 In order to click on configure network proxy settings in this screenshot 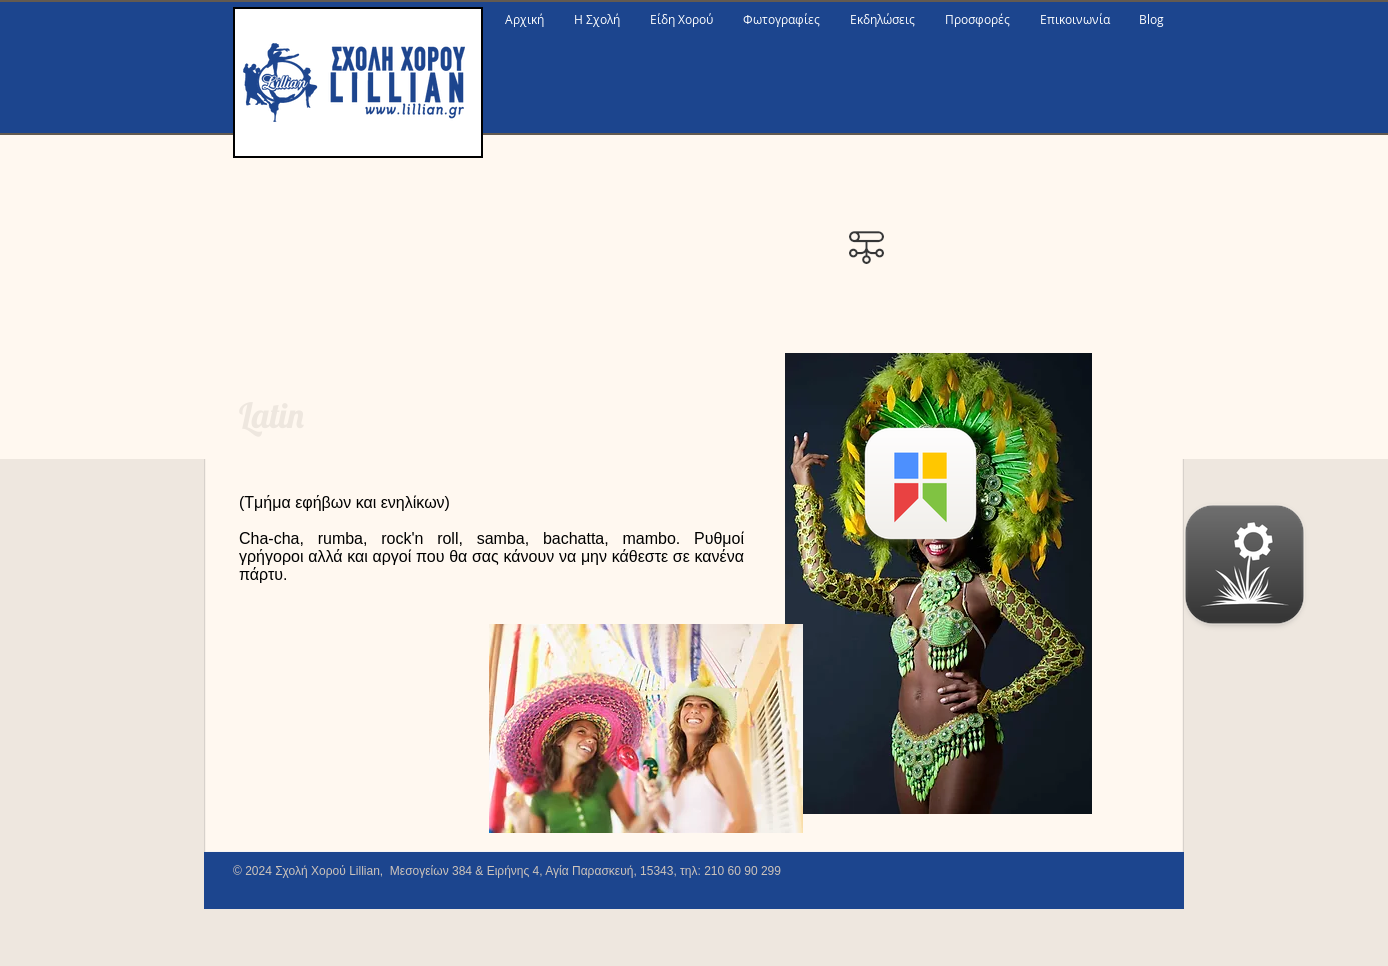, I will do `click(866, 246)`.